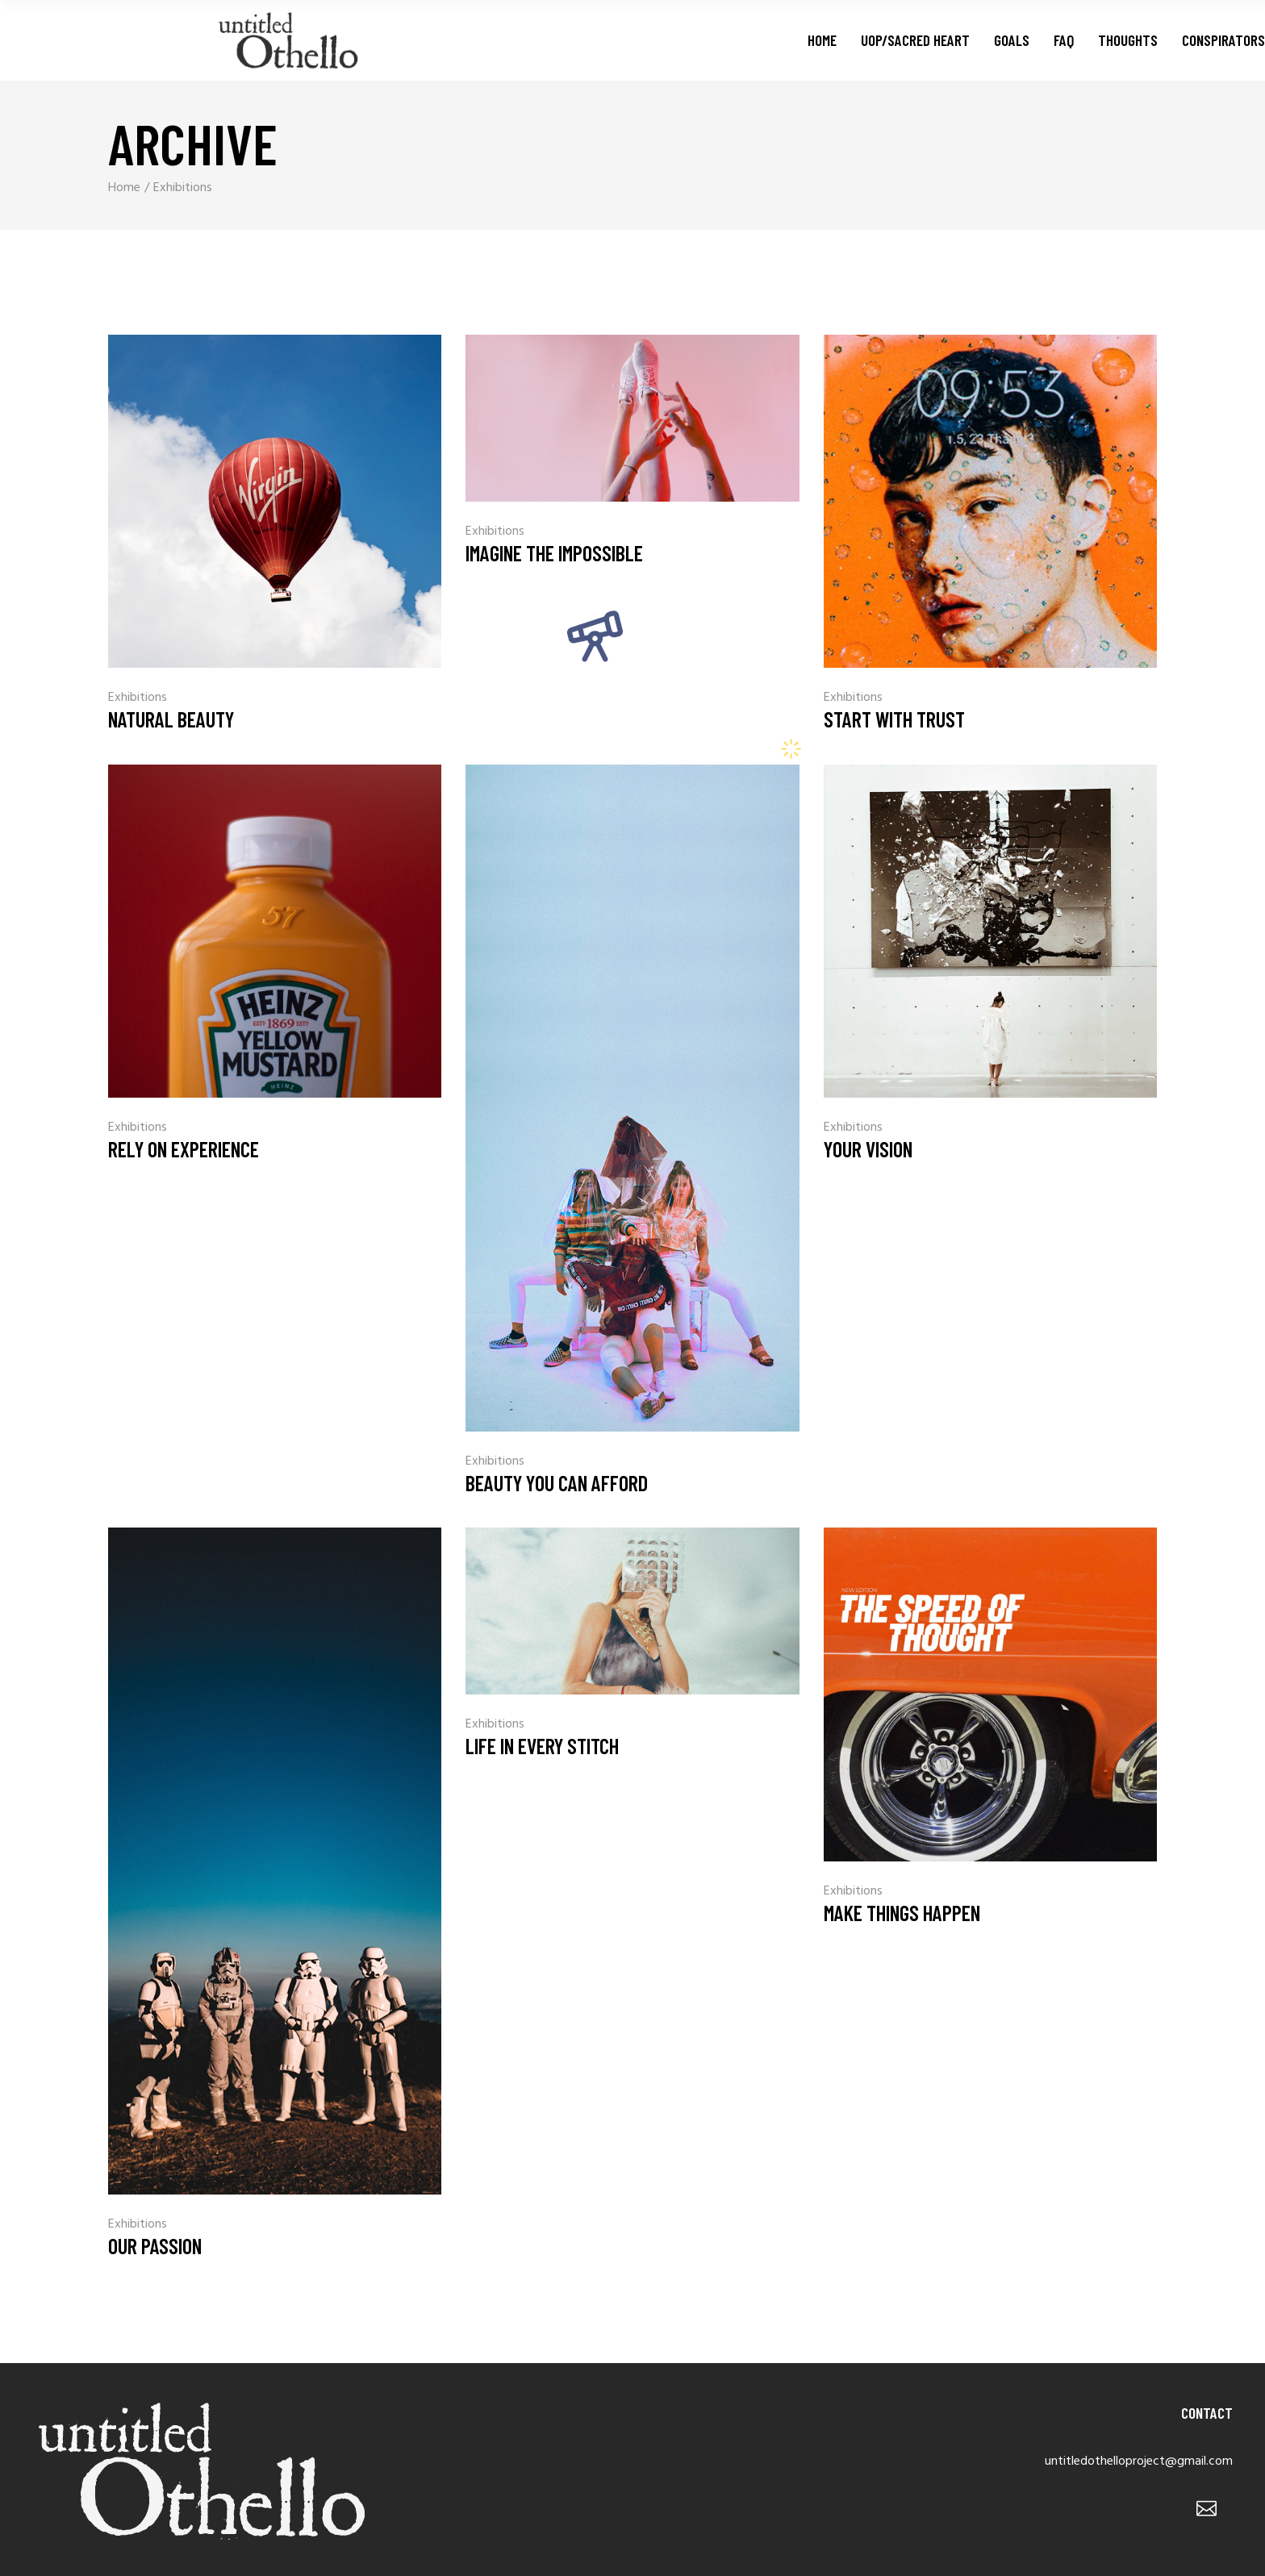  I want to click on loading content in progress, so click(791, 748).